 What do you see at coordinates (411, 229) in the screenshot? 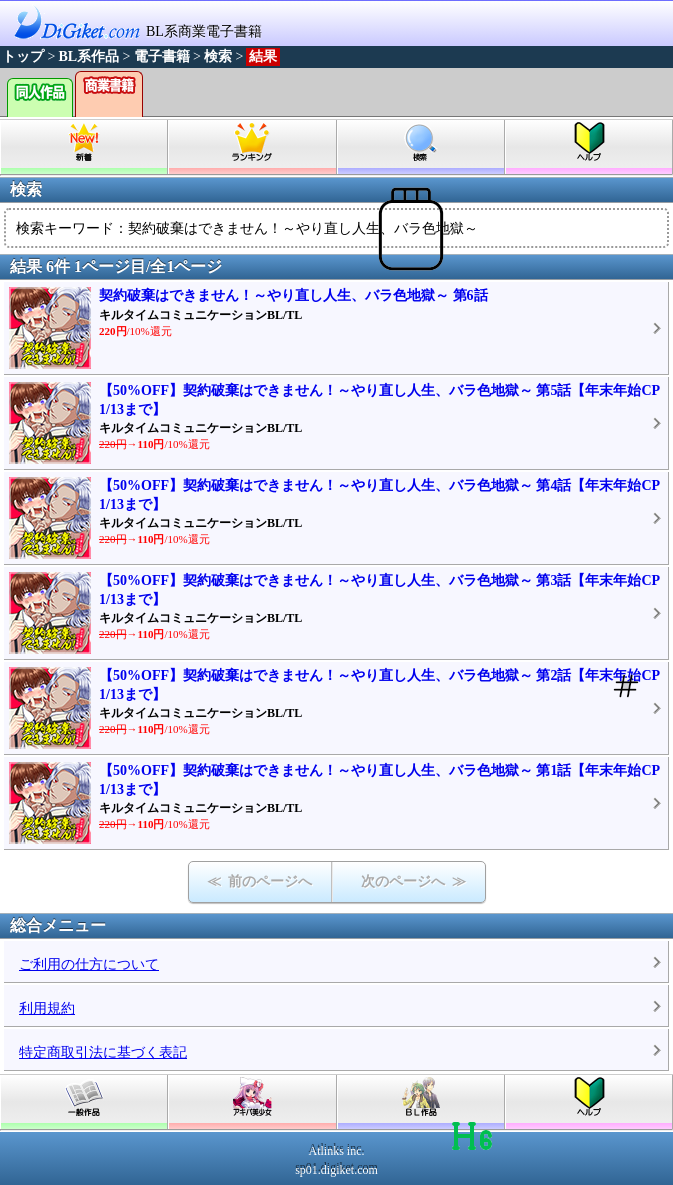
I see `store or organize items in a container` at bounding box center [411, 229].